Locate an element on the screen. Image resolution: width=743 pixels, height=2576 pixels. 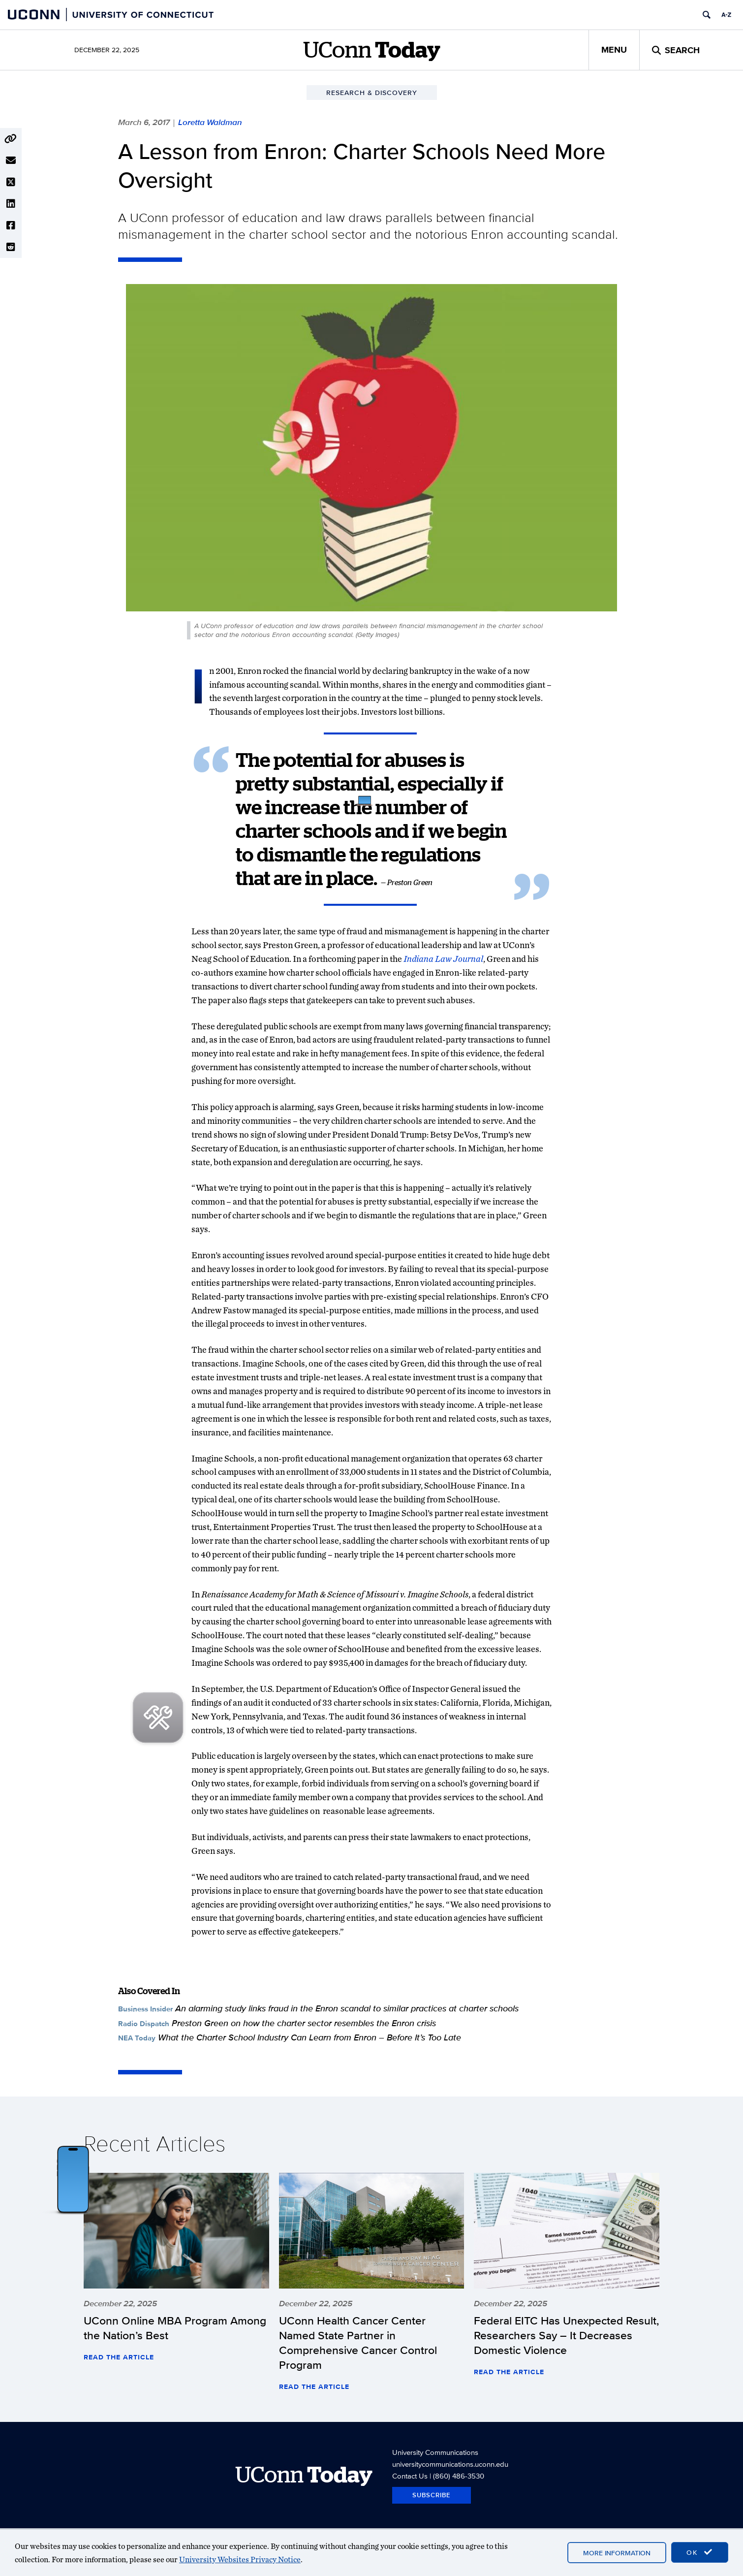
iPhone 16 Pro device icon is located at coordinates (73, 2180).